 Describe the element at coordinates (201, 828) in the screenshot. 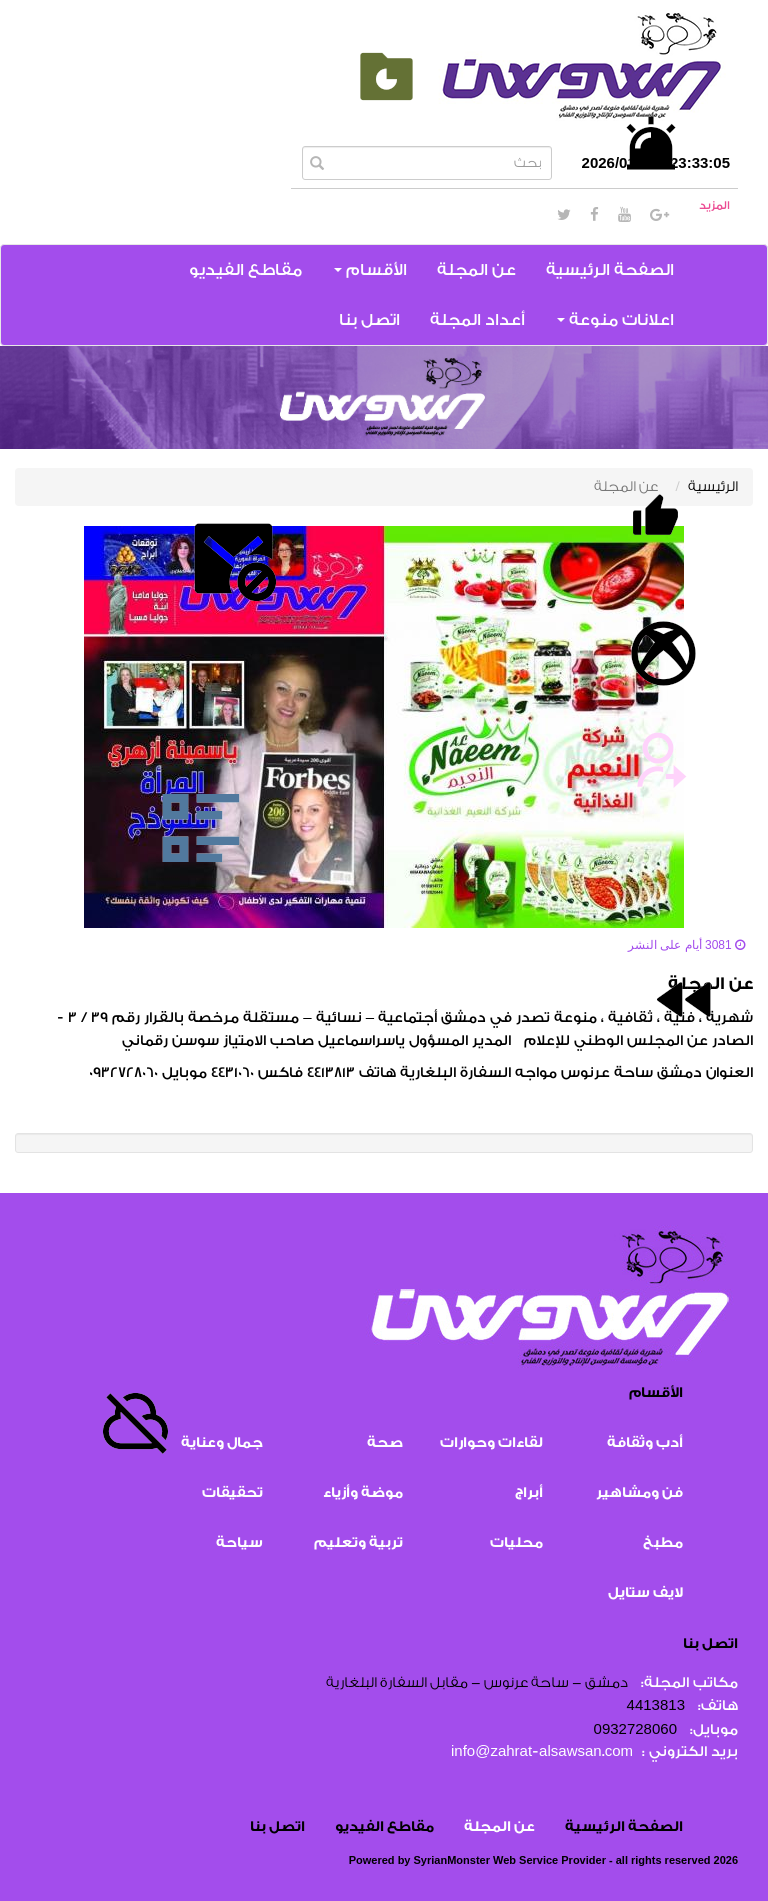

I see `view completed tasks in a checklist` at that location.